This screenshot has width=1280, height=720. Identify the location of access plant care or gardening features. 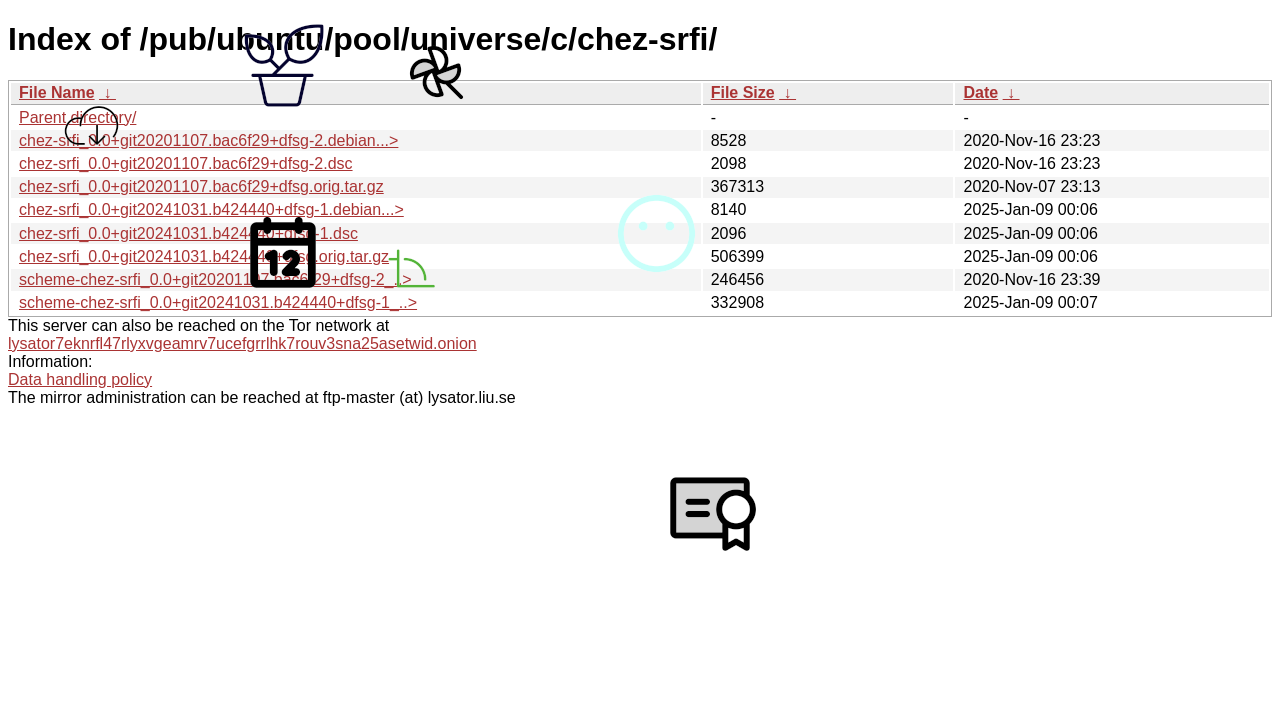
(282, 65).